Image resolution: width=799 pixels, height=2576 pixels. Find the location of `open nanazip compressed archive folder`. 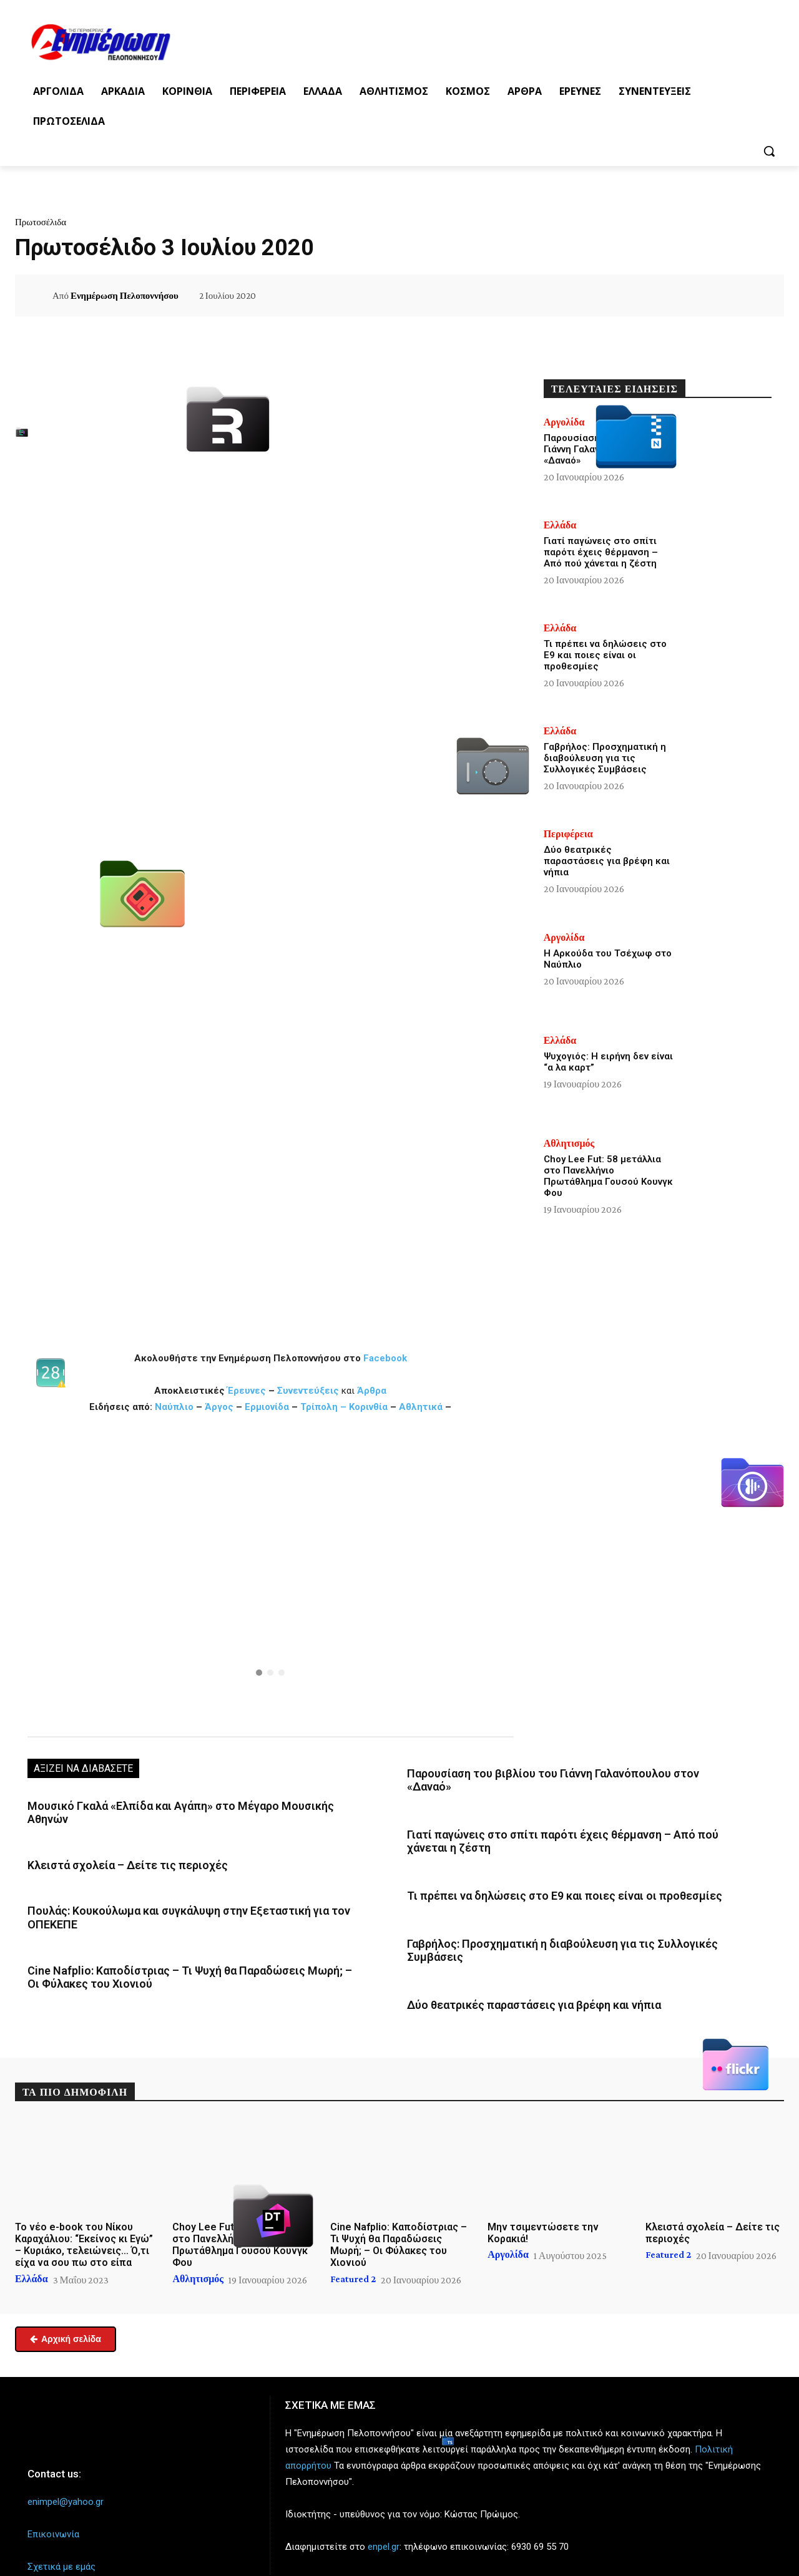

open nanazip compressed archive folder is located at coordinates (635, 439).